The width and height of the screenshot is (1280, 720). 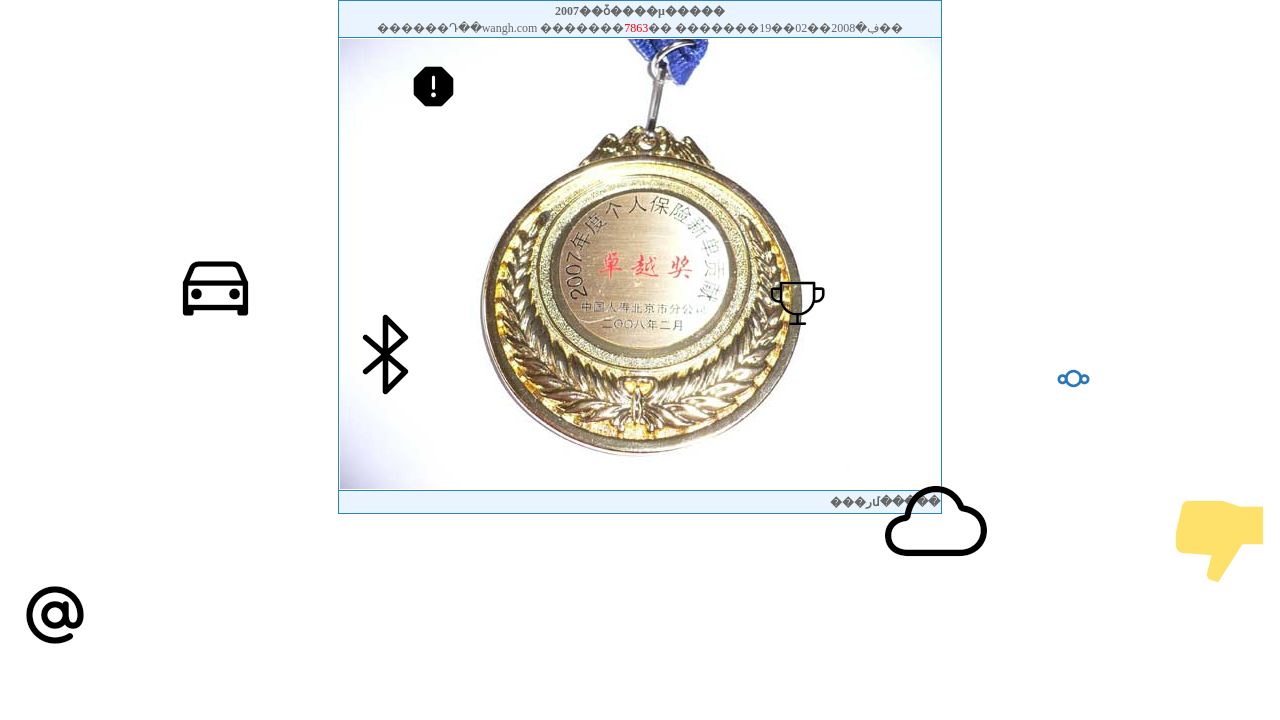 What do you see at coordinates (797, 301) in the screenshot?
I see `view achievements or awards` at bounding box center [797, 301].